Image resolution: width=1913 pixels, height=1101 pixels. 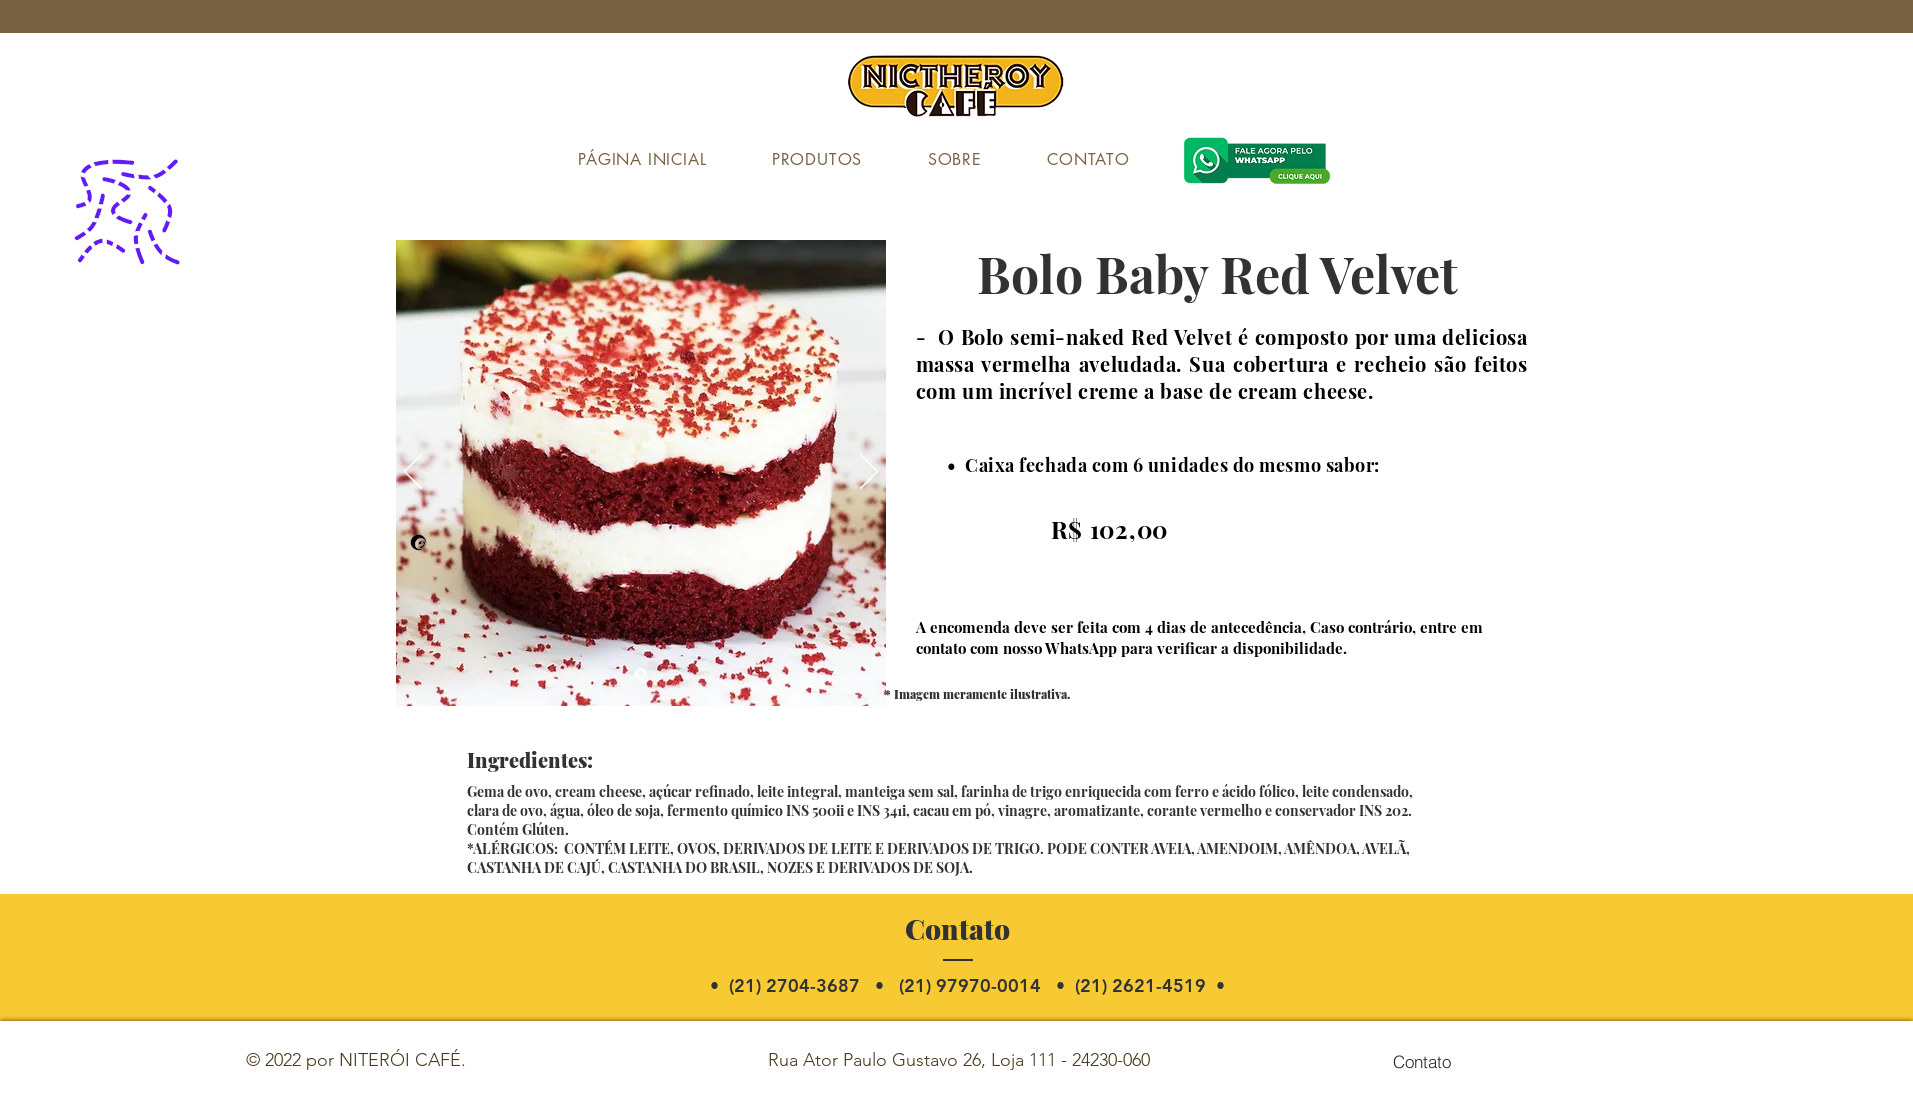 I want to click on indicates parasites or infection in a health/medical game, so click(x=127, y=212).